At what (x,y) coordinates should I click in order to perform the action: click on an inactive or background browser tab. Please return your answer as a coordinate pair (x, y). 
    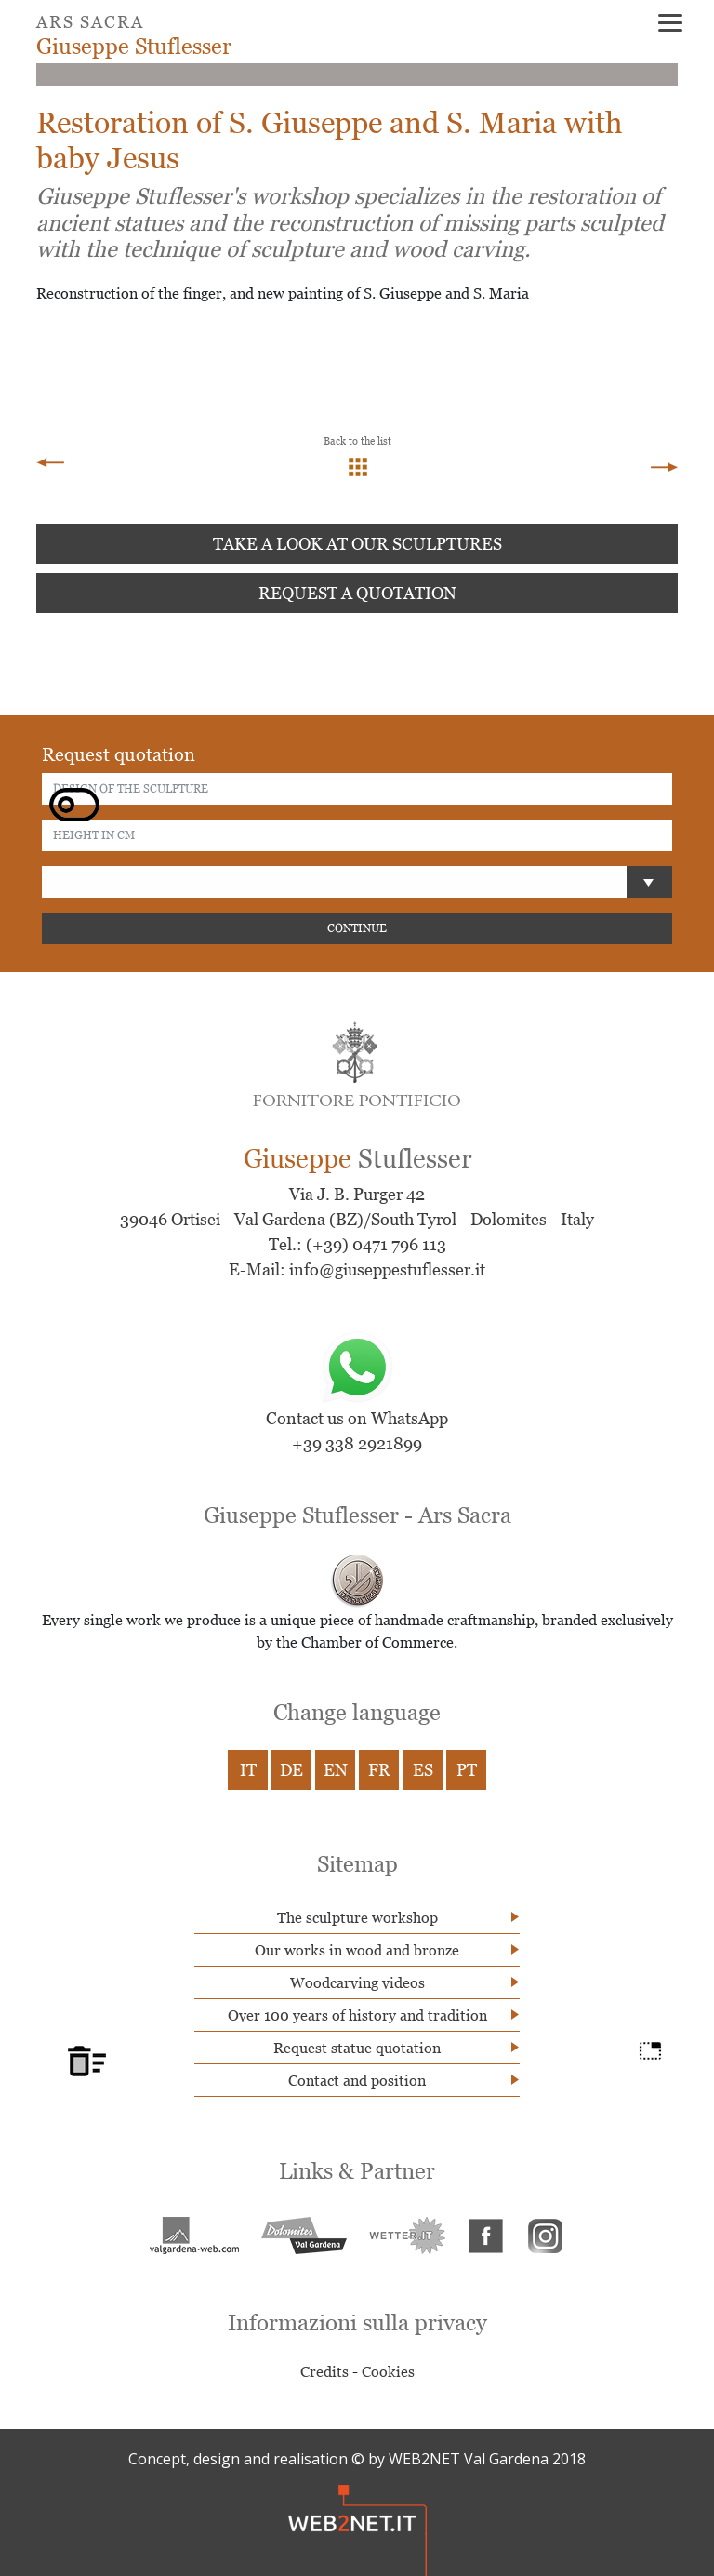
    Looking at the image, I should click on (650, 2050).